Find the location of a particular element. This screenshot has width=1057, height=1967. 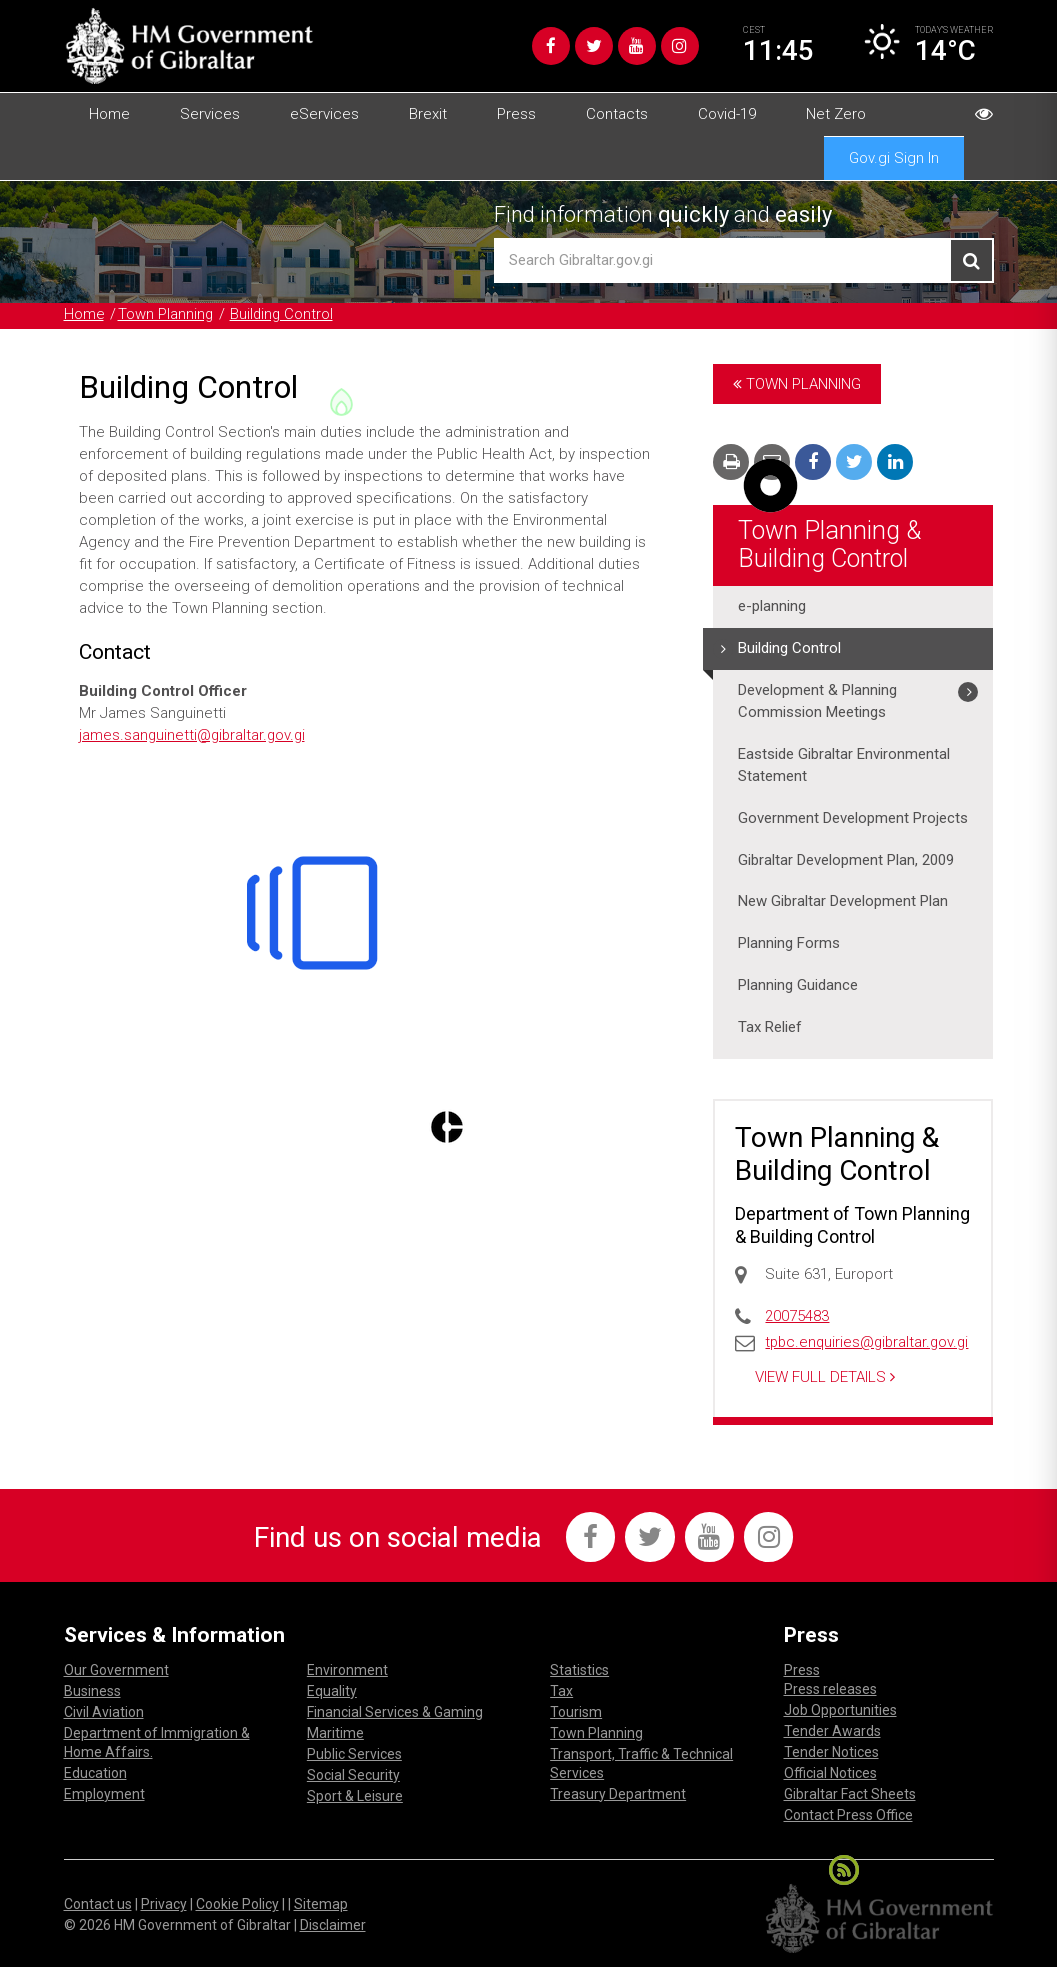

view analytics or statistics breakdown is located at coordinates (447, 1127).